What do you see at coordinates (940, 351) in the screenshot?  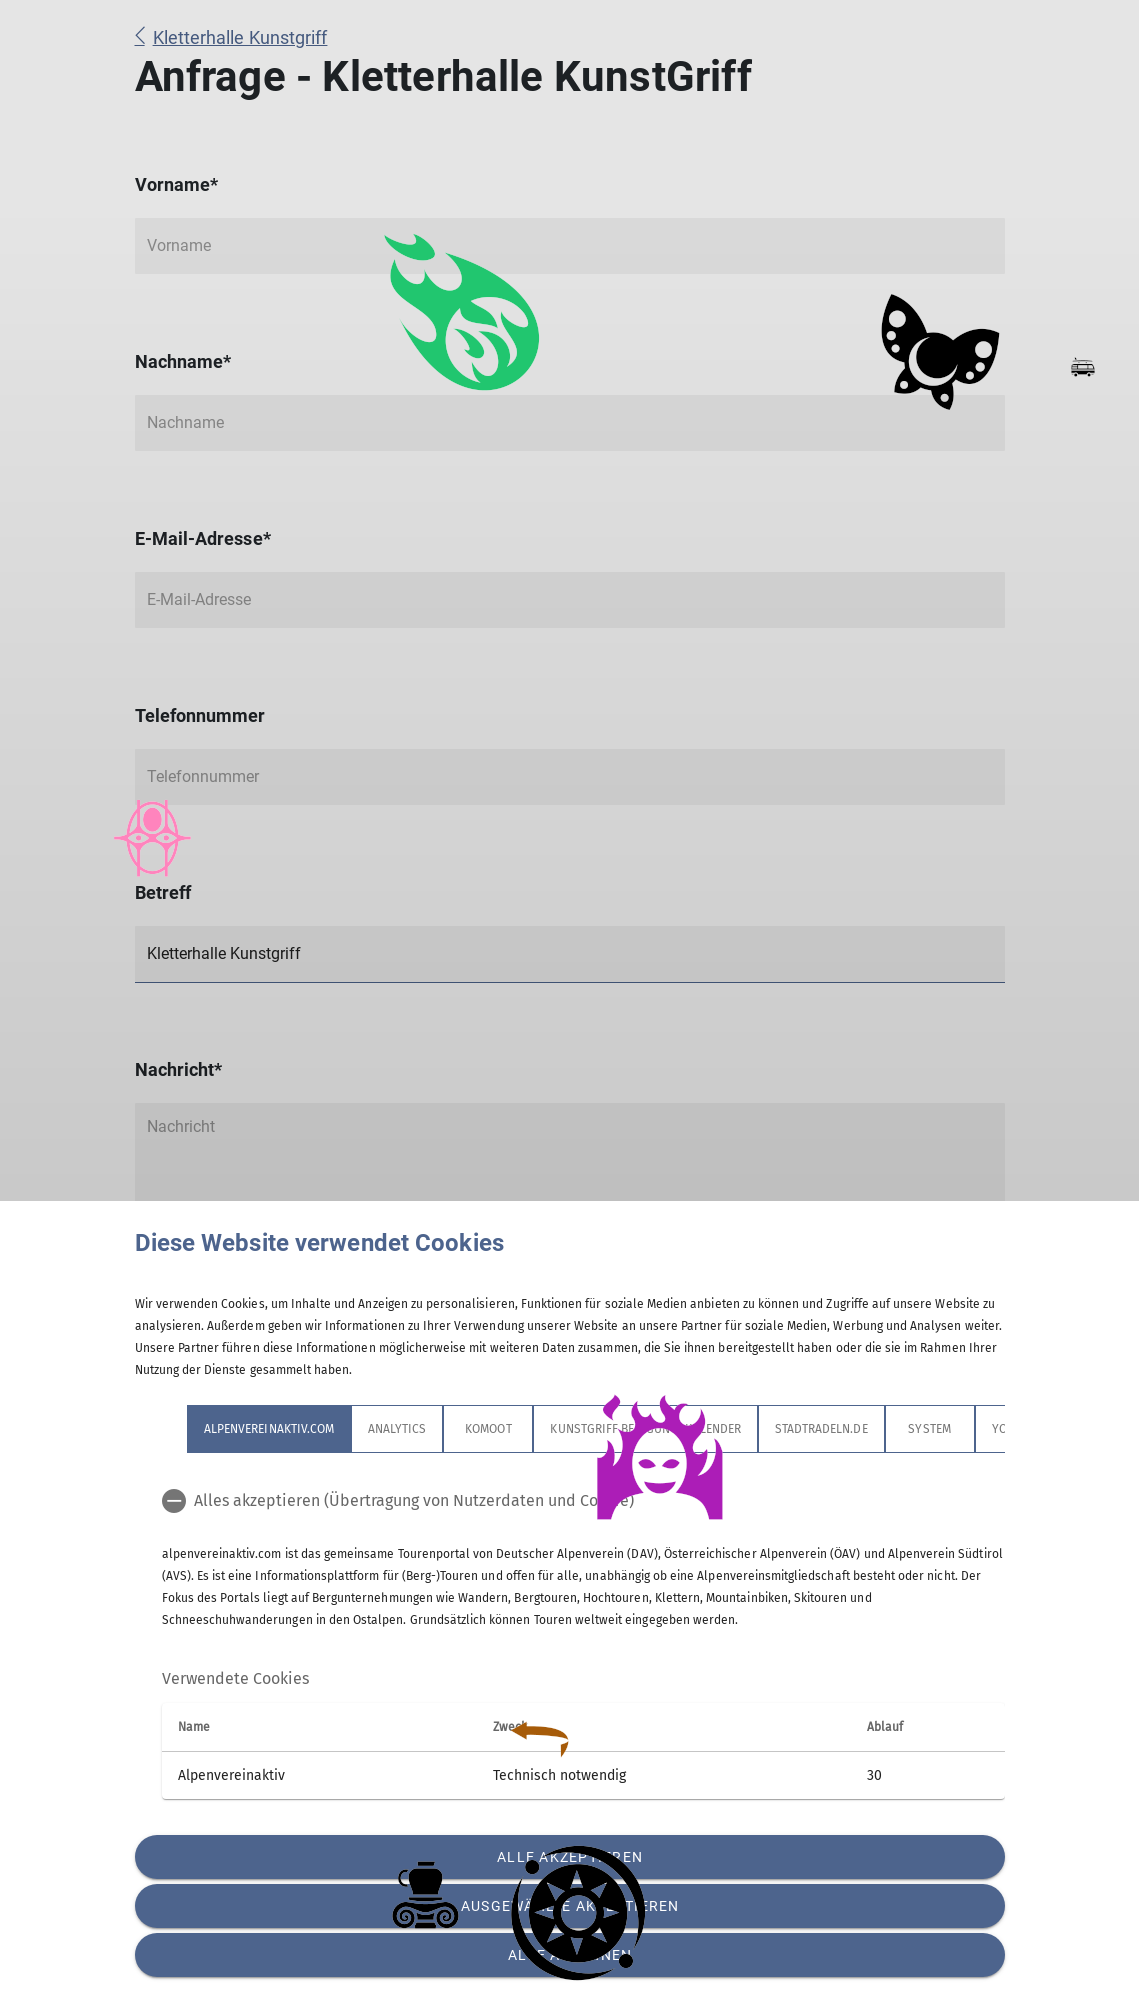 I see `select fairy character class or type` at bounding box center [940, 351].